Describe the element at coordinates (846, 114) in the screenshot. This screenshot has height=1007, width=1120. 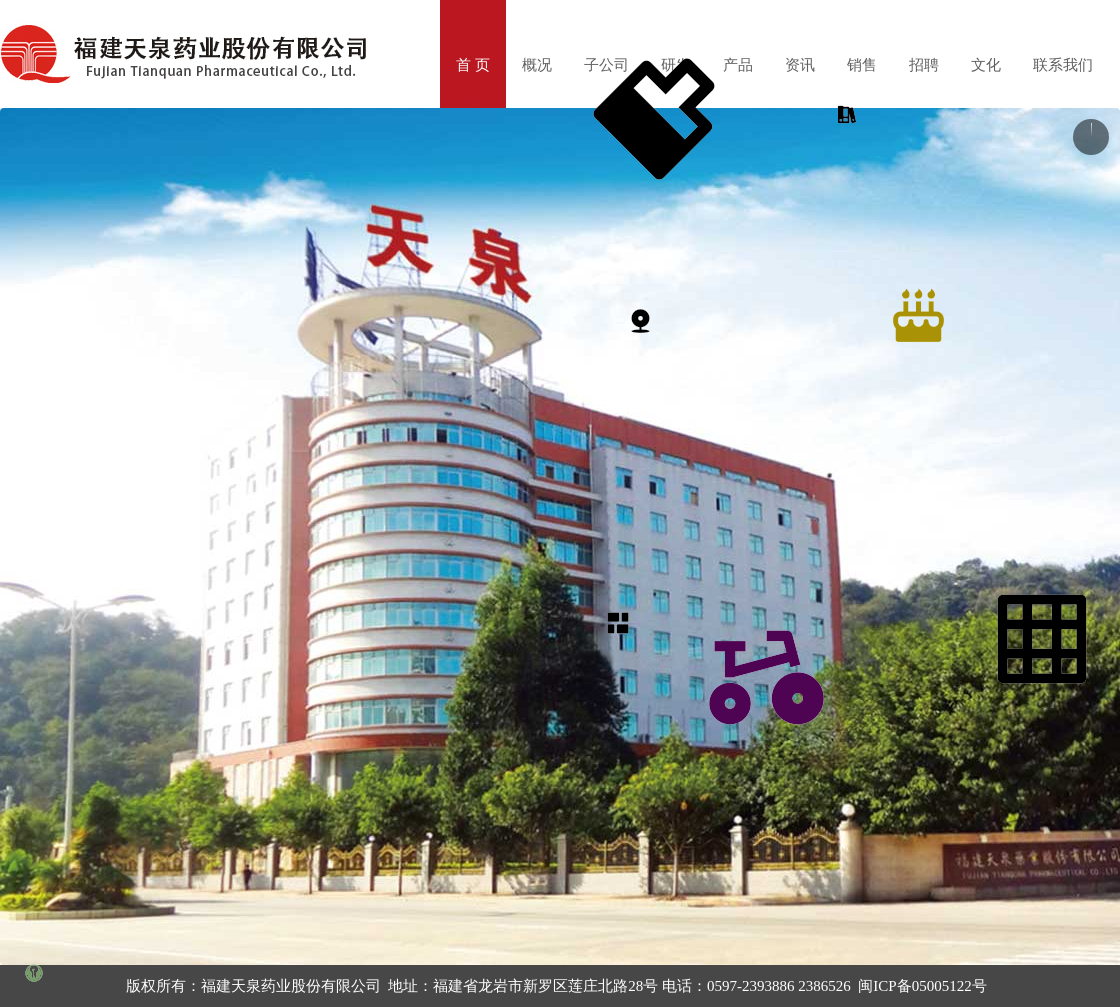
I see `access your library or collection` at that location.